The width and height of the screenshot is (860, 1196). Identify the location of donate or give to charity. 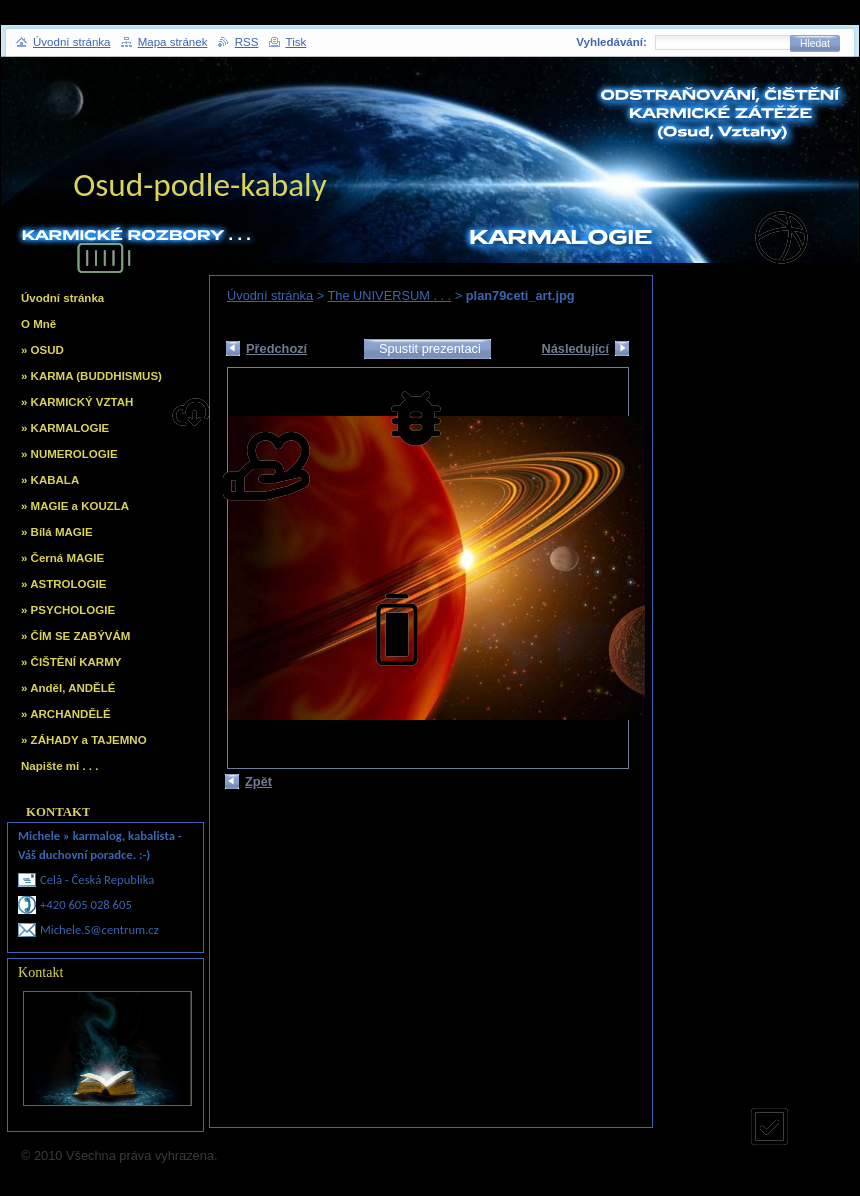
(268, 467).